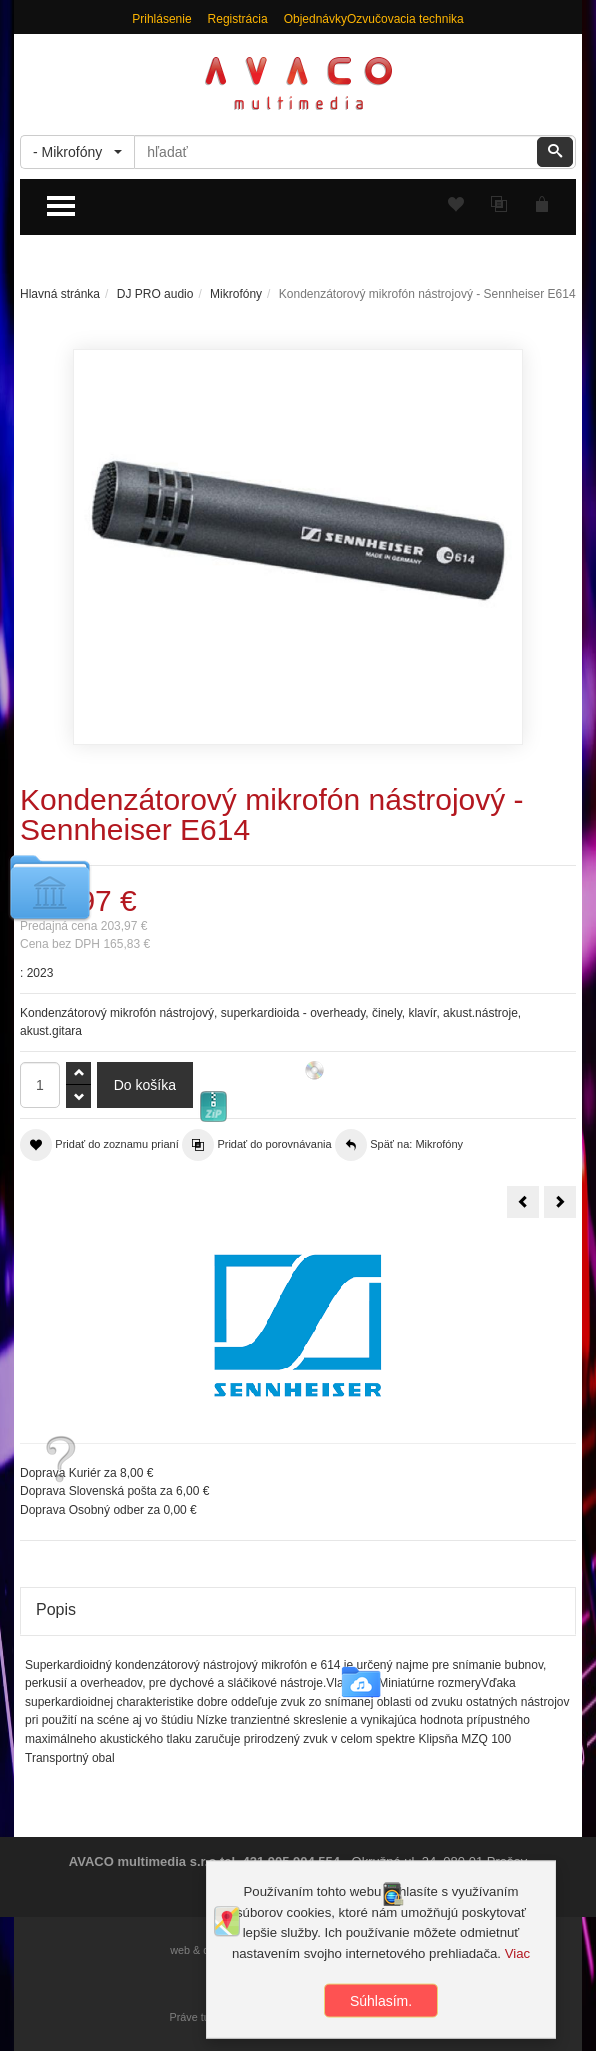 The height and width of the screenshot is (2051, 596). What do you see at coordinates (314, 1070) in the screenshot?
I see `access CD or optical disc drive` at bounding box center [314, 1070].